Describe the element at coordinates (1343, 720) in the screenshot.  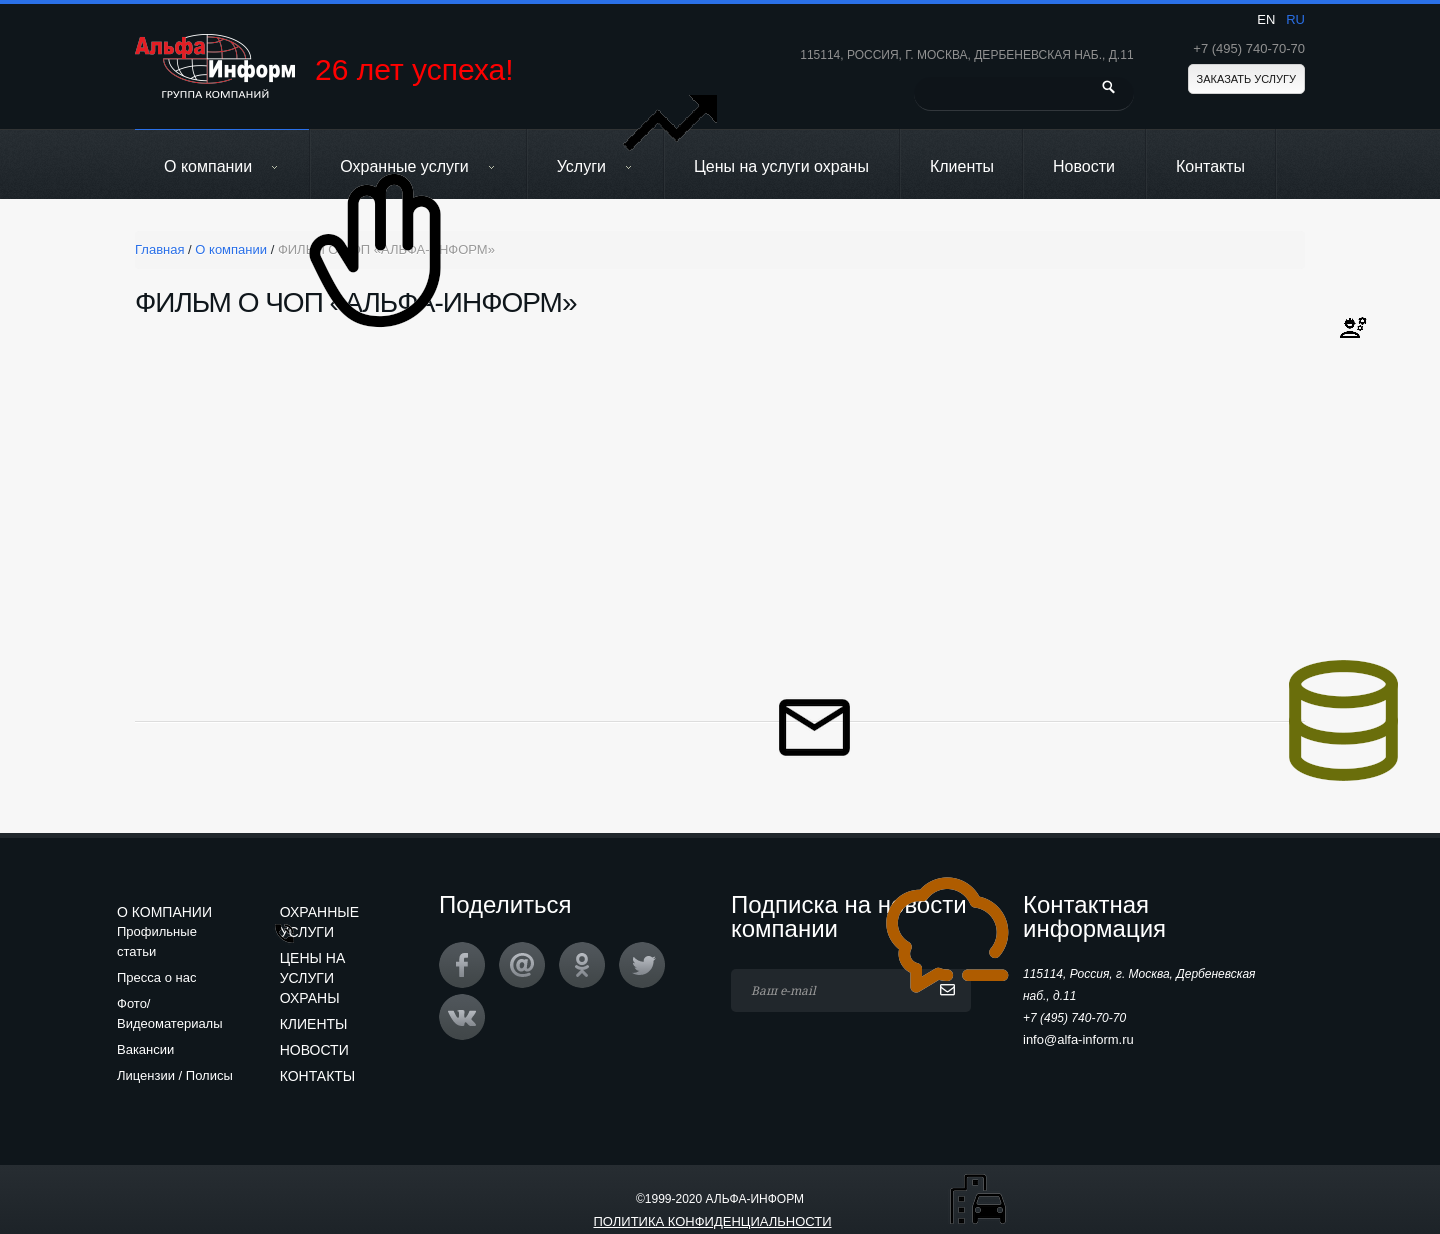
I see `access database or data storage` at that location.